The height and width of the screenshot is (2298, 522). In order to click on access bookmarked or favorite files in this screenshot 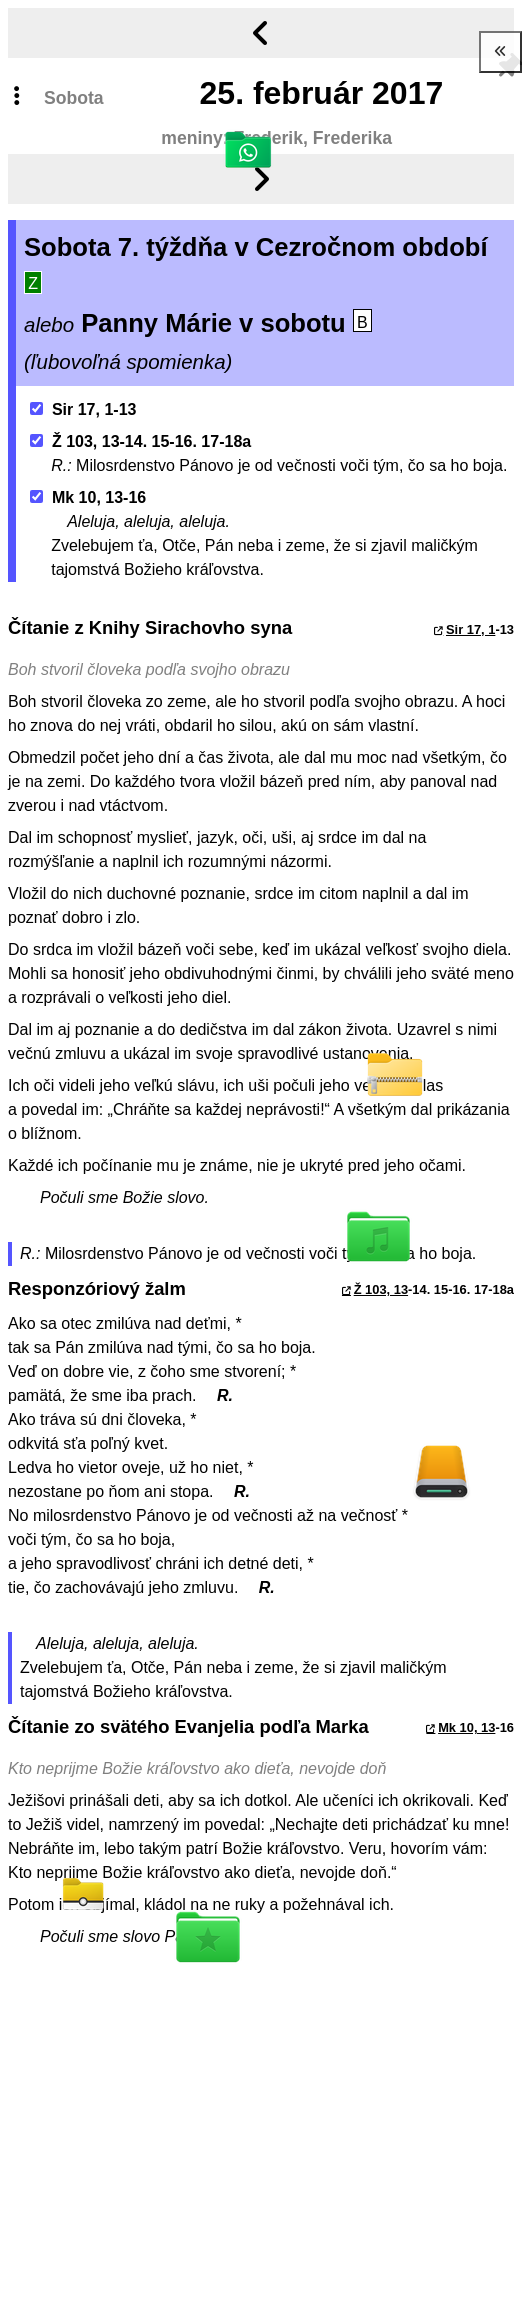, I will do `click(208, 1937)`.